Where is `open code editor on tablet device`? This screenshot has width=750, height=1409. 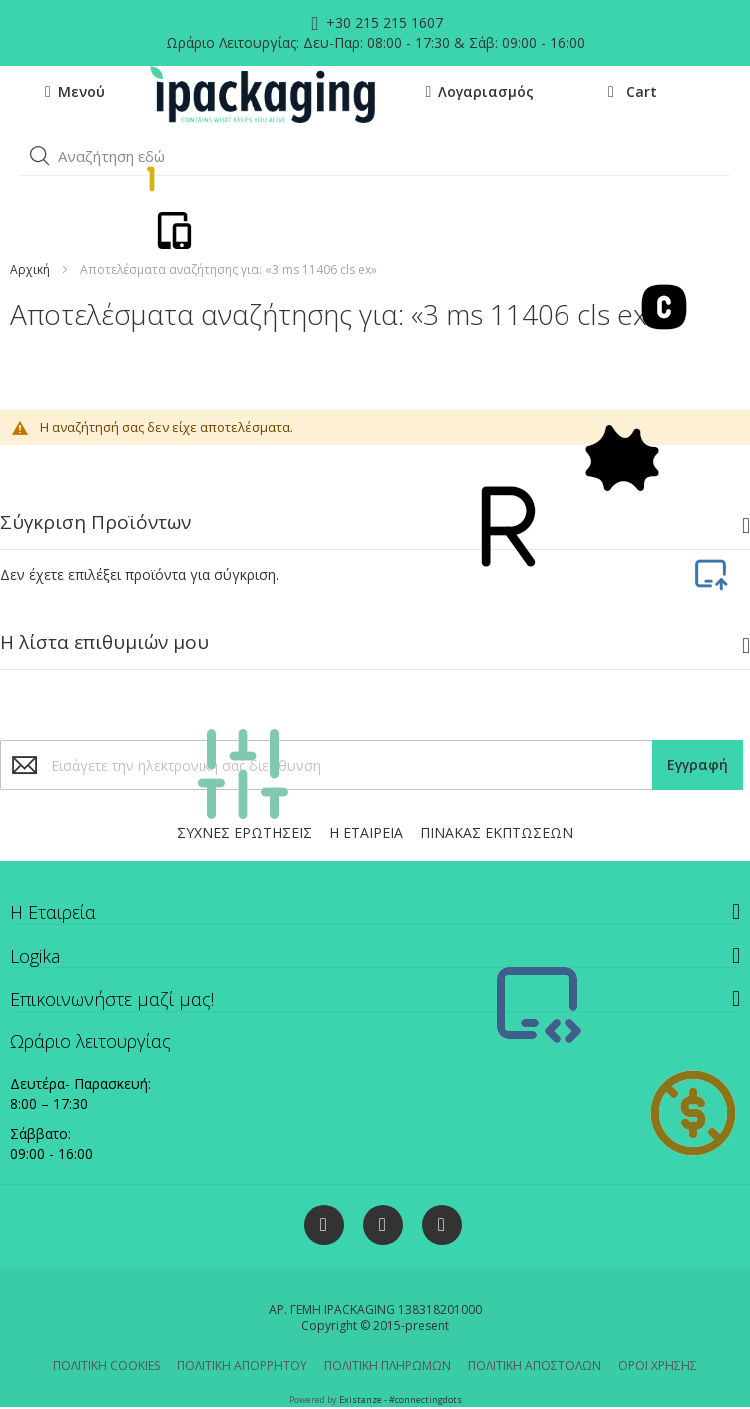 open code editor on tablet device is located at coordinates (537, 1003).